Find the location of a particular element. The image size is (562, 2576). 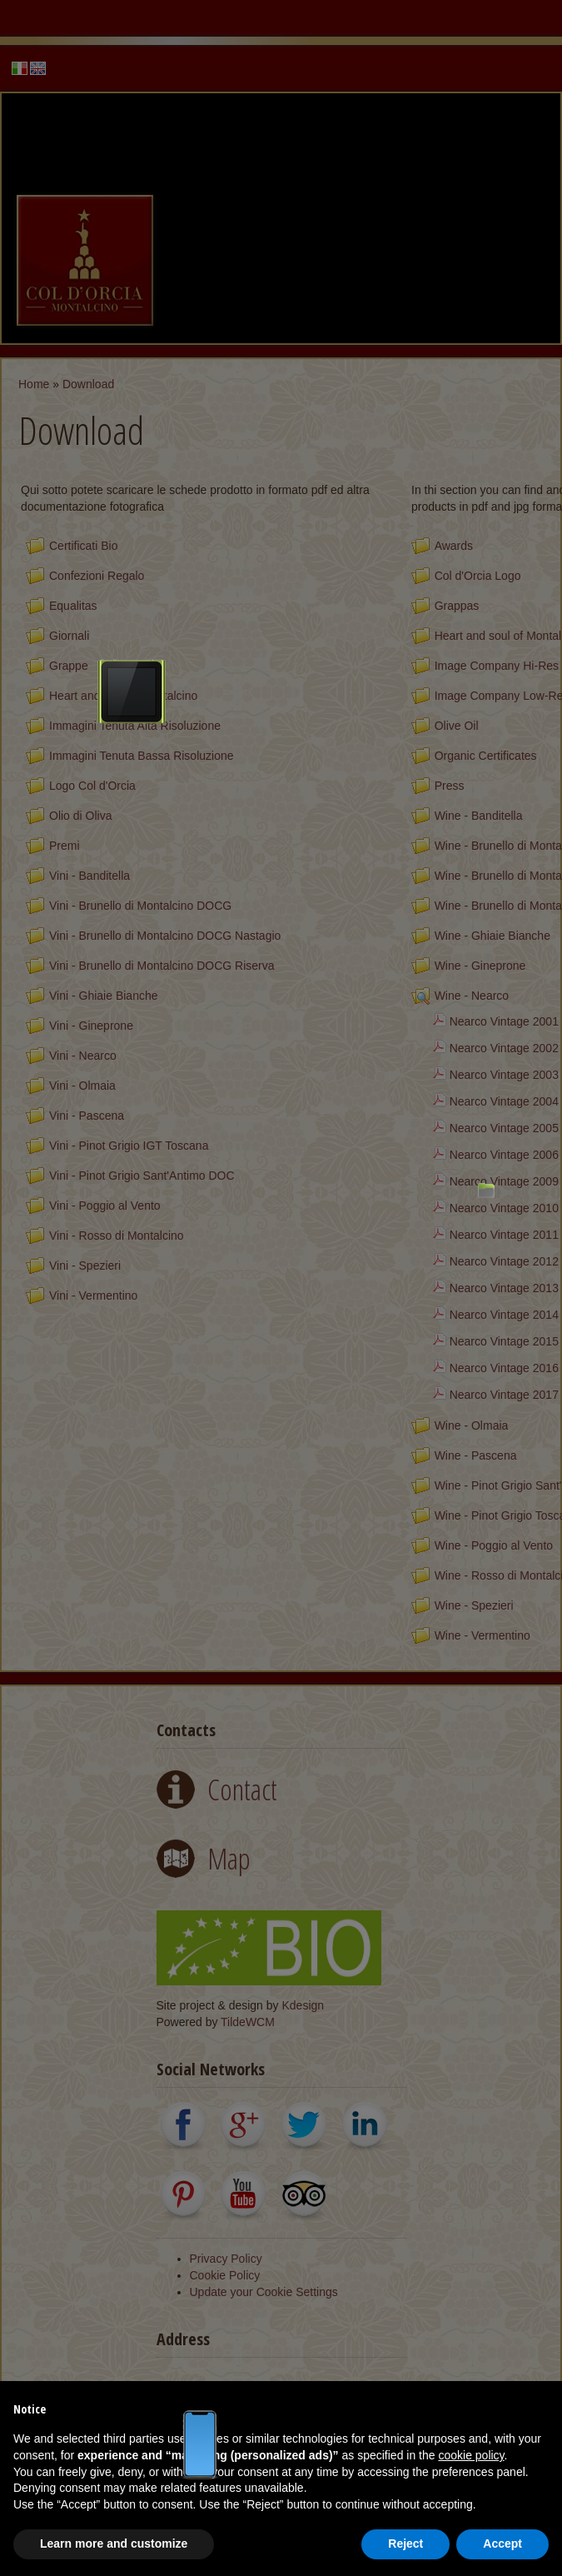

iPod nano device connected is located at coordinates (132, 691).